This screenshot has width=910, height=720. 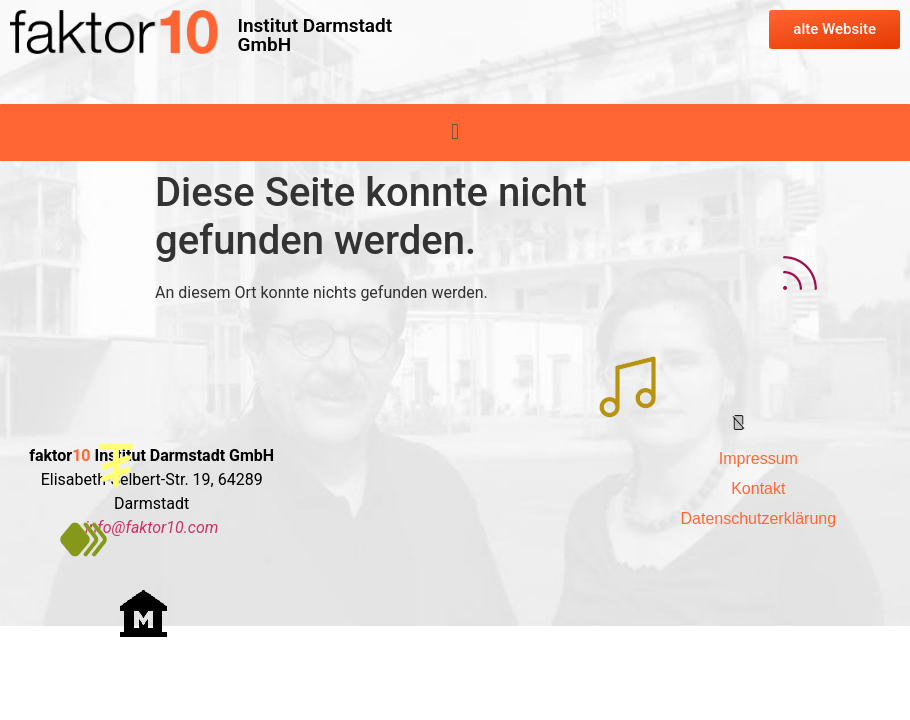 What do you see at coordinates (116, 464) in the screenshot?
I see `tugrik currency symbol for mongolian payments` at bounding box center [116, 464].